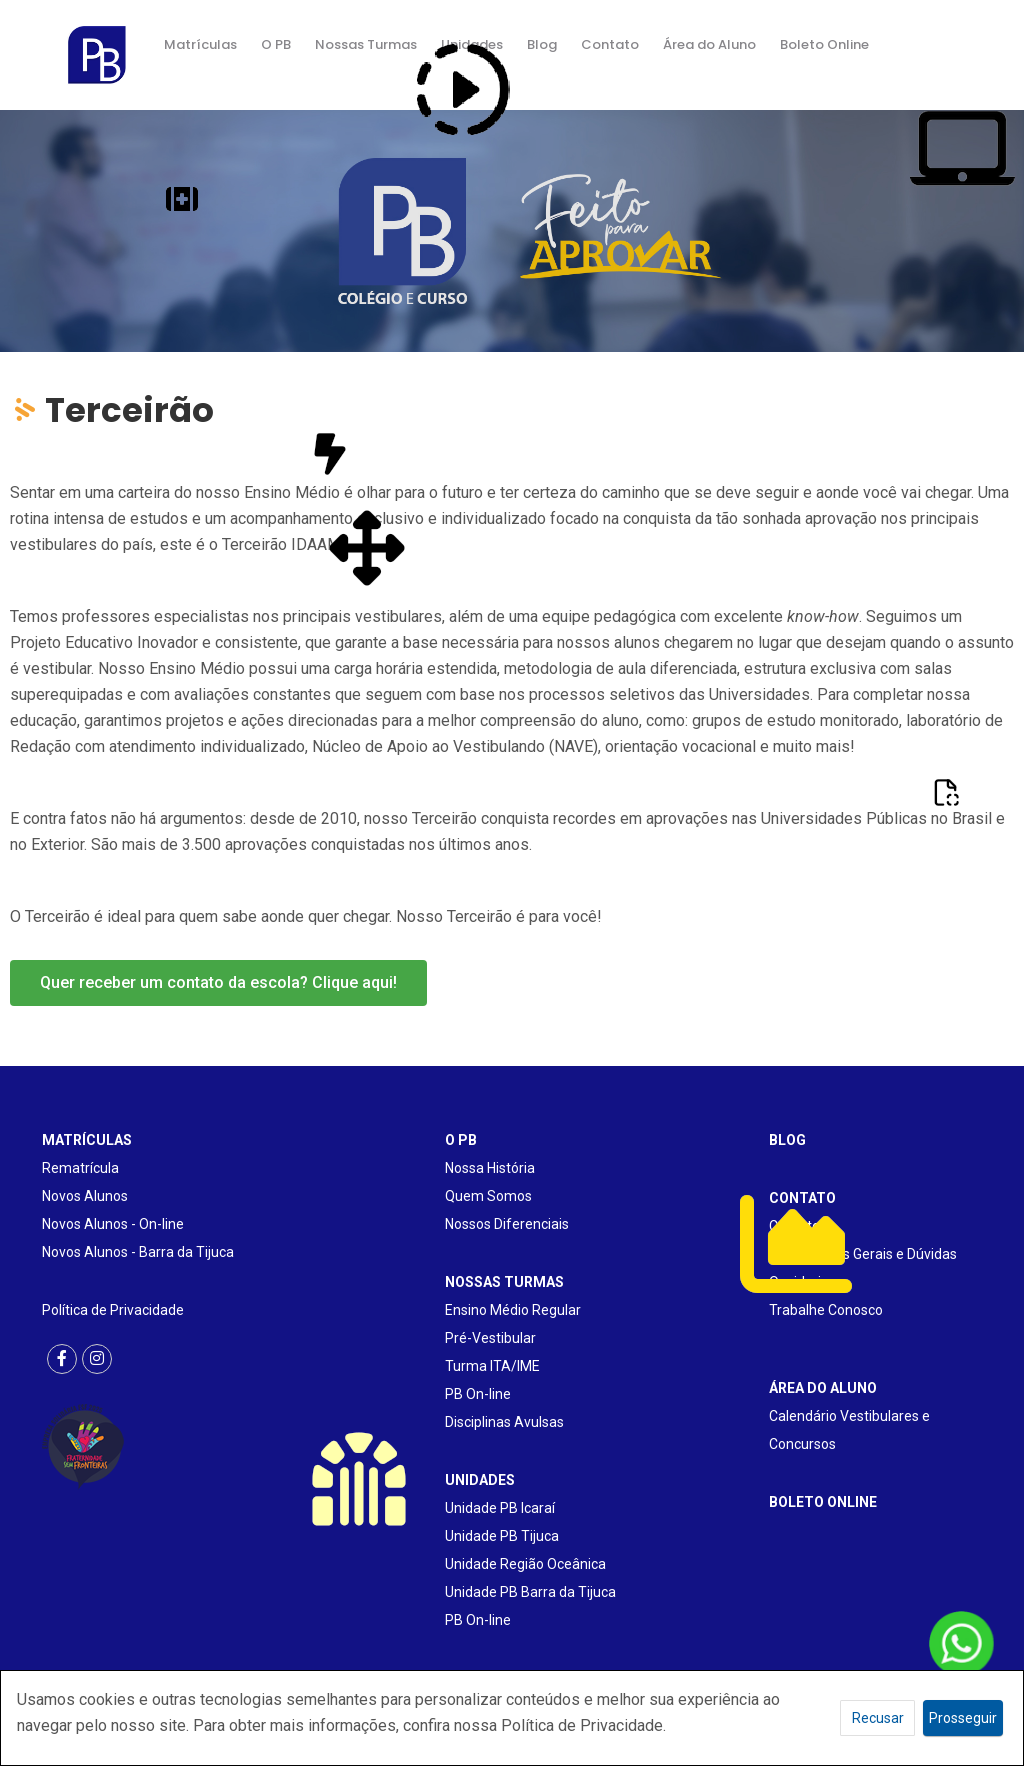 The image size is (1024, 1766). What do you see at coordinates (367, 548) in the screenshot?
I see `move or drag an element freely` at bounding box center [367, 548].